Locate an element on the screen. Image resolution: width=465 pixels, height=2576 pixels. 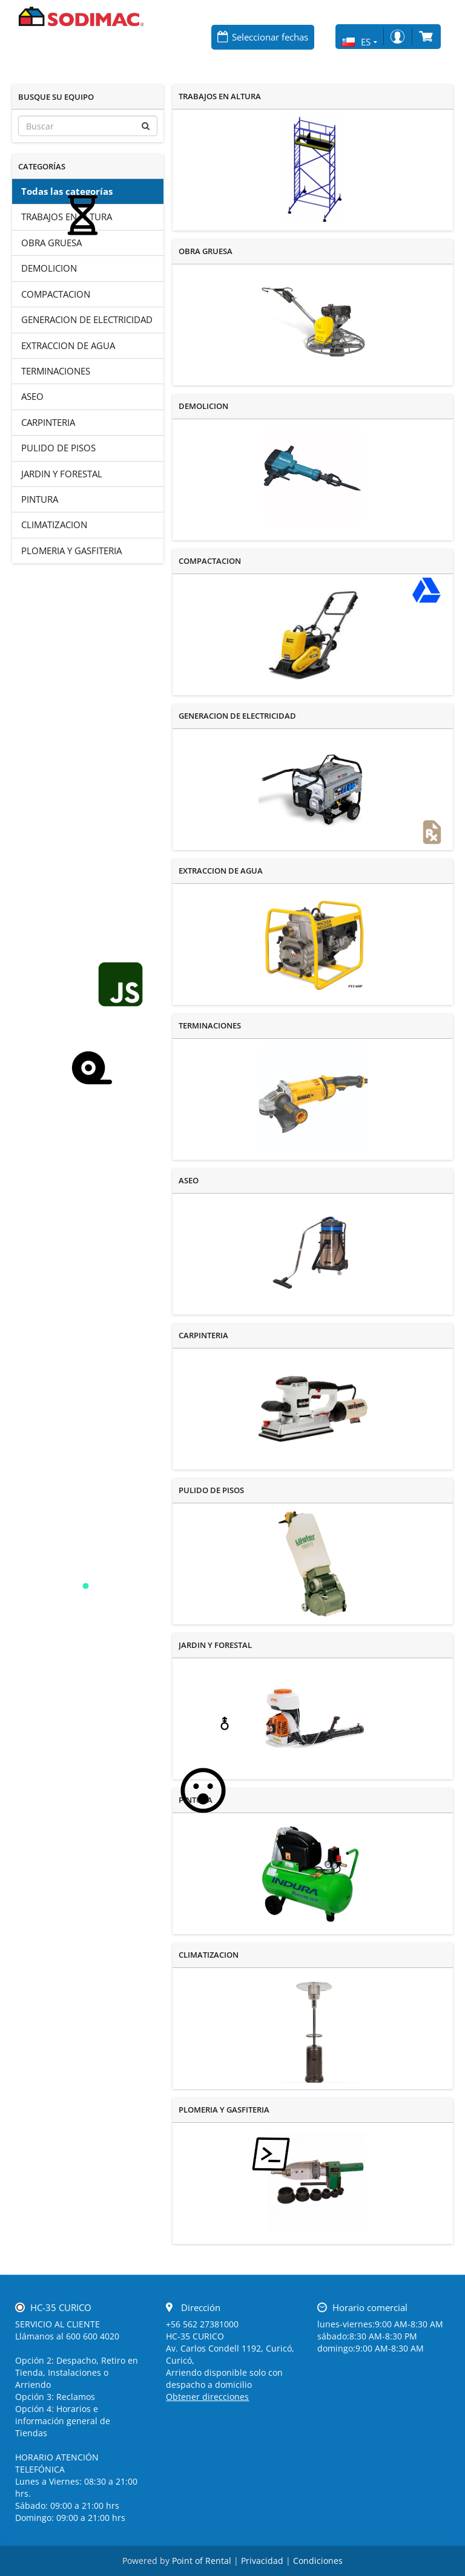
open powershell terminal is located at coordinates (271, 2154).